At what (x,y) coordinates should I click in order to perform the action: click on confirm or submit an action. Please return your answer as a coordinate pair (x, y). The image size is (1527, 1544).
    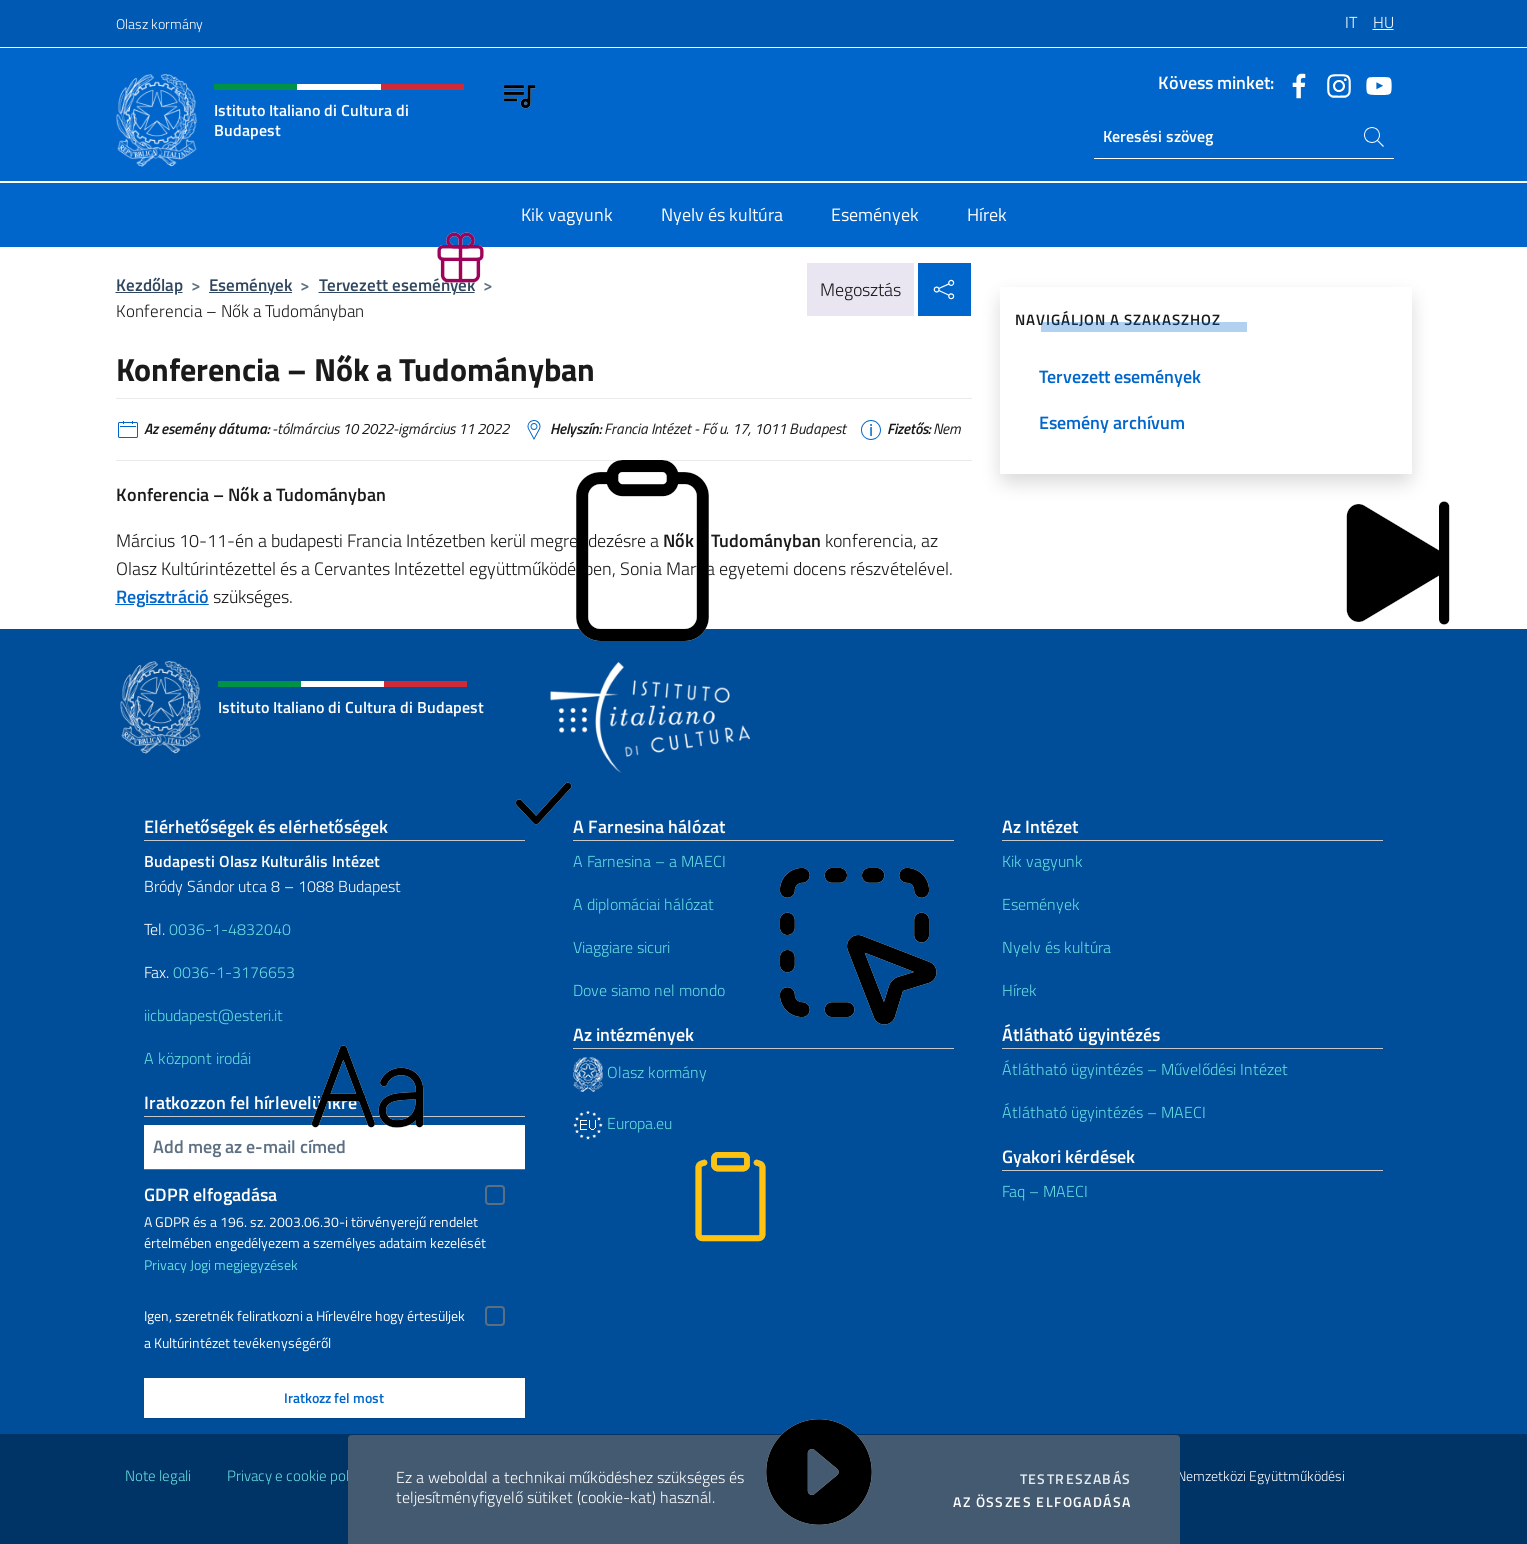
    Looking at the image, I should click on (543, 803).